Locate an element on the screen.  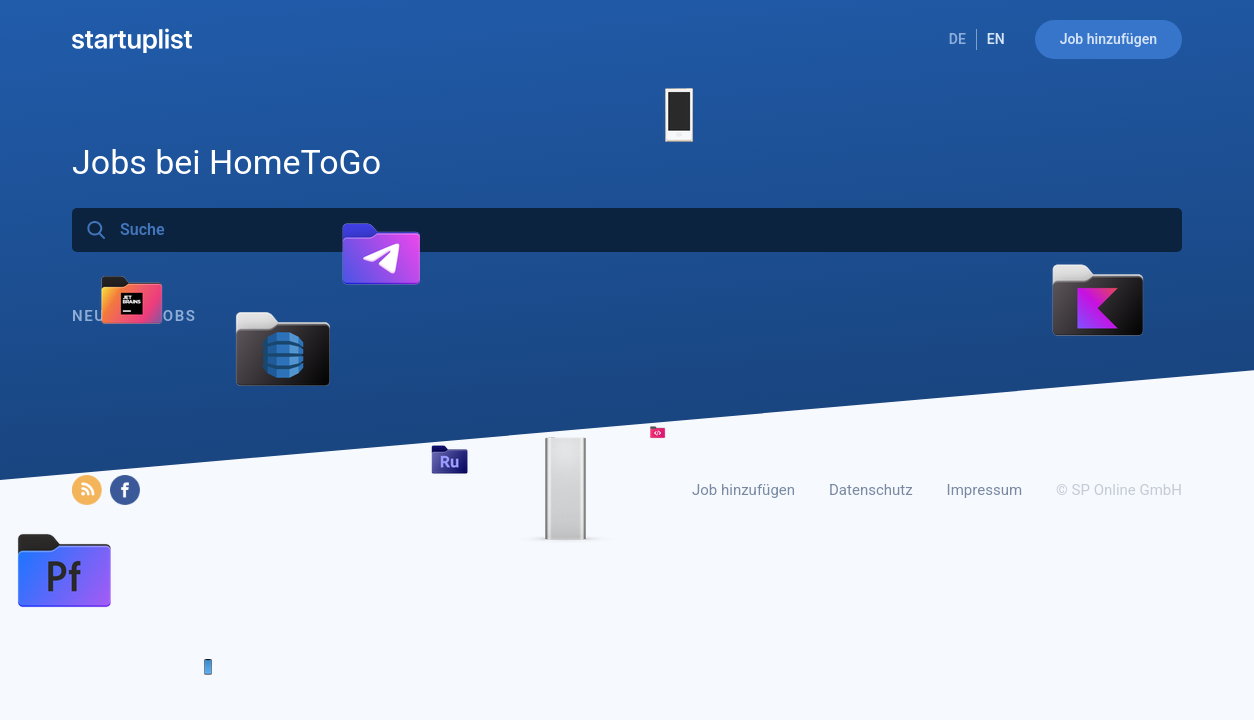
iPhone 11 device icon is located at coordinates (208, 667).